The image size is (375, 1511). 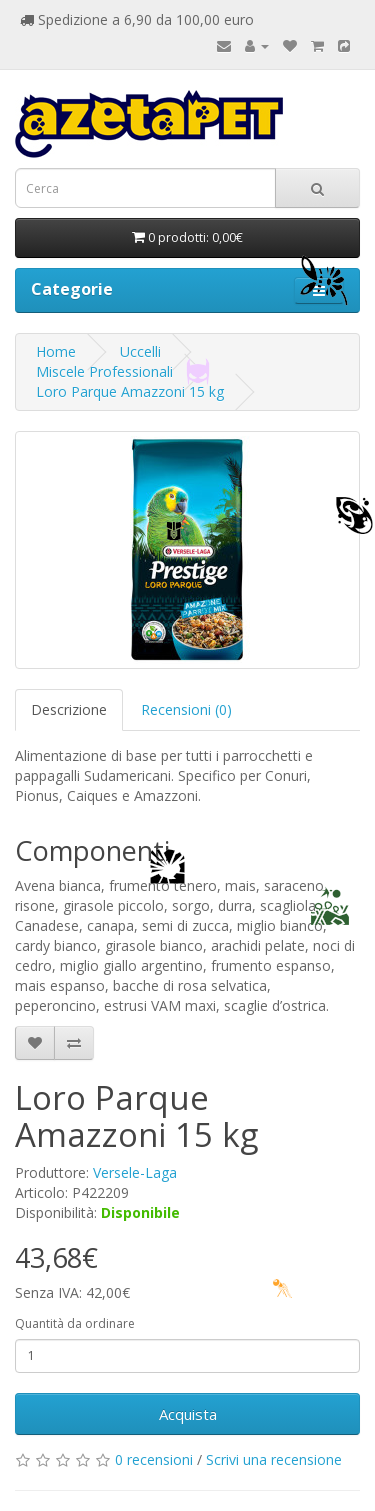 What do you see at coordinates (354, 515) in the screenshot?
I see `cast a water-based spell or ability` at bounding box center [354, 515].